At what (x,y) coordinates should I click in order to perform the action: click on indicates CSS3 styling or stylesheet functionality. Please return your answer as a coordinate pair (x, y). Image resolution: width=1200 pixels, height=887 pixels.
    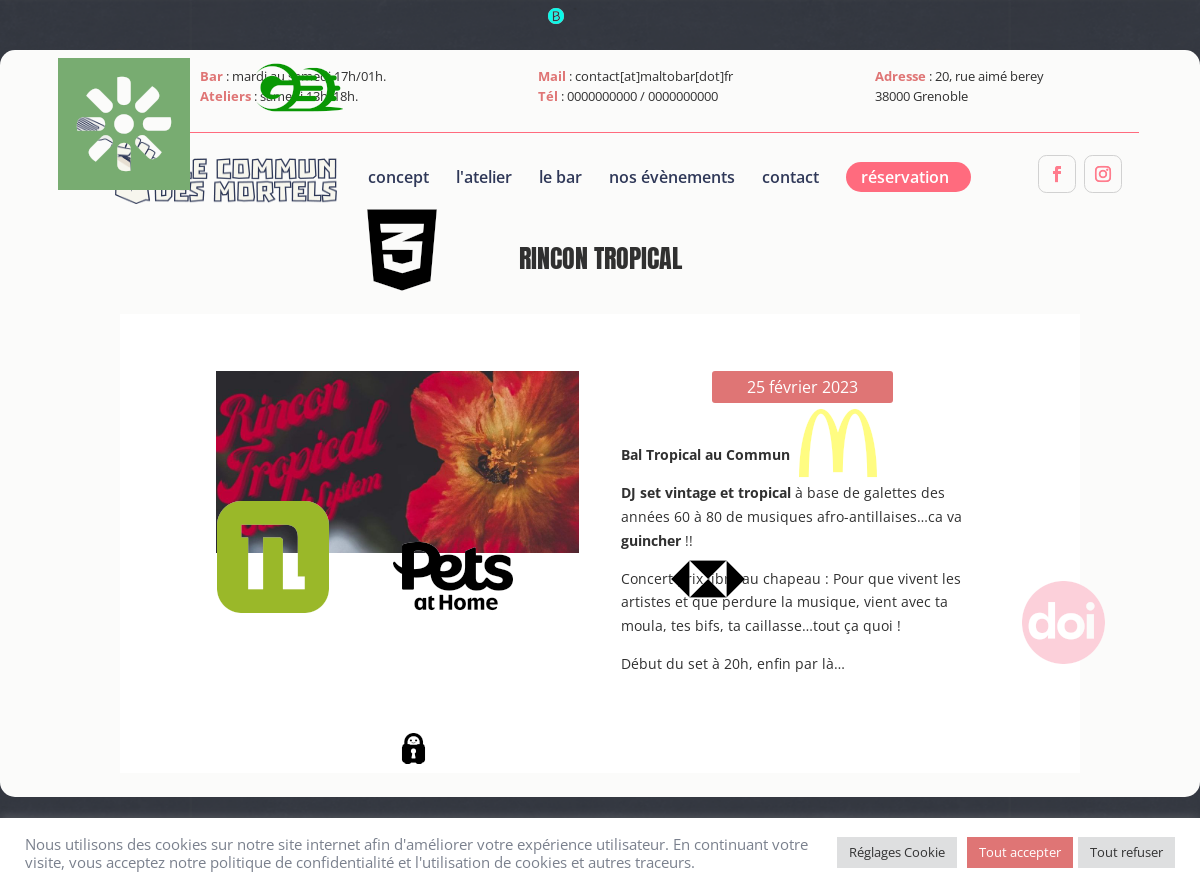
    Looking at the image, I should click on (402, 250).